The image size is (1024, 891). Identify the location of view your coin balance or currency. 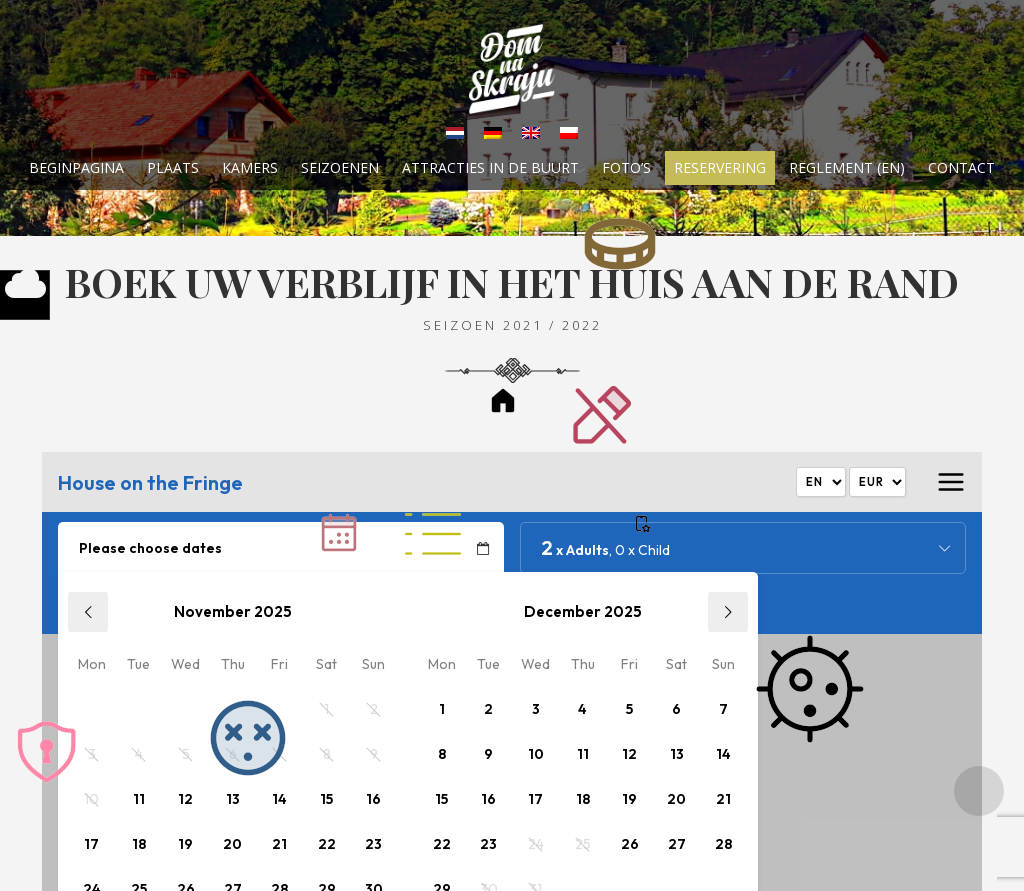
(620, 244).